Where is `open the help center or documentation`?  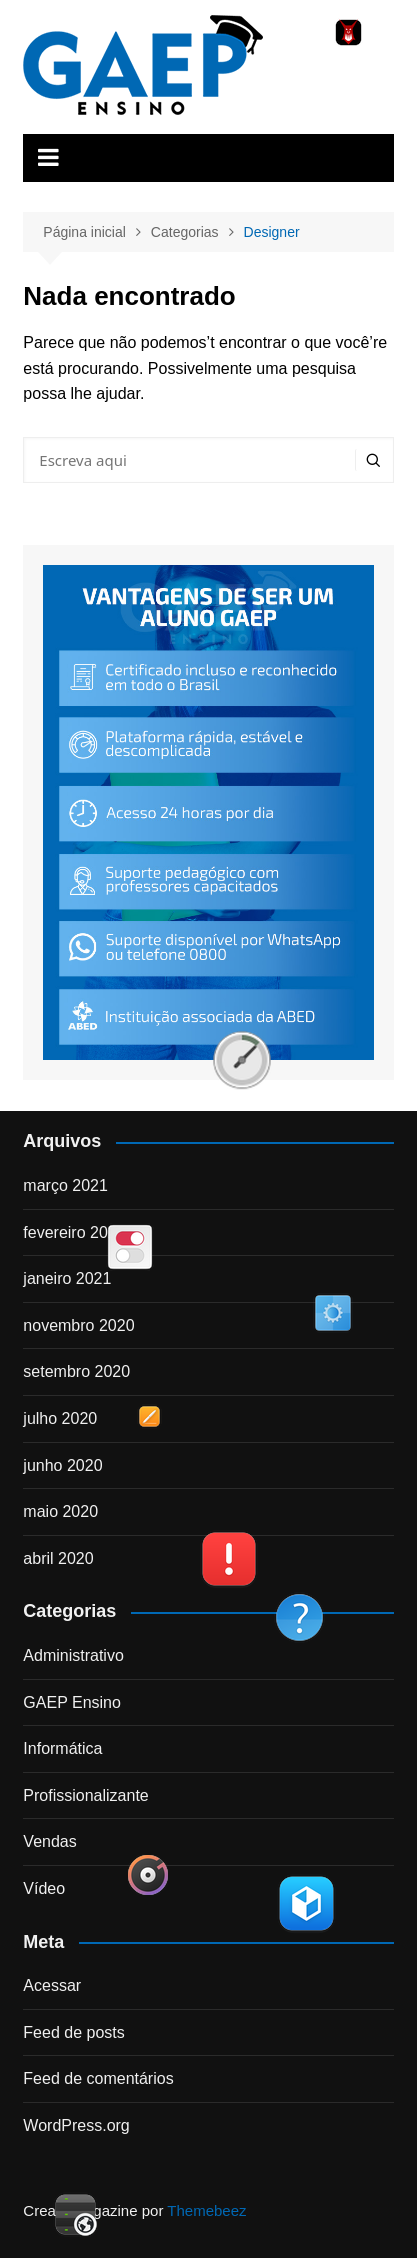 open the help center or documentation is located at coordinates (299, 1617).